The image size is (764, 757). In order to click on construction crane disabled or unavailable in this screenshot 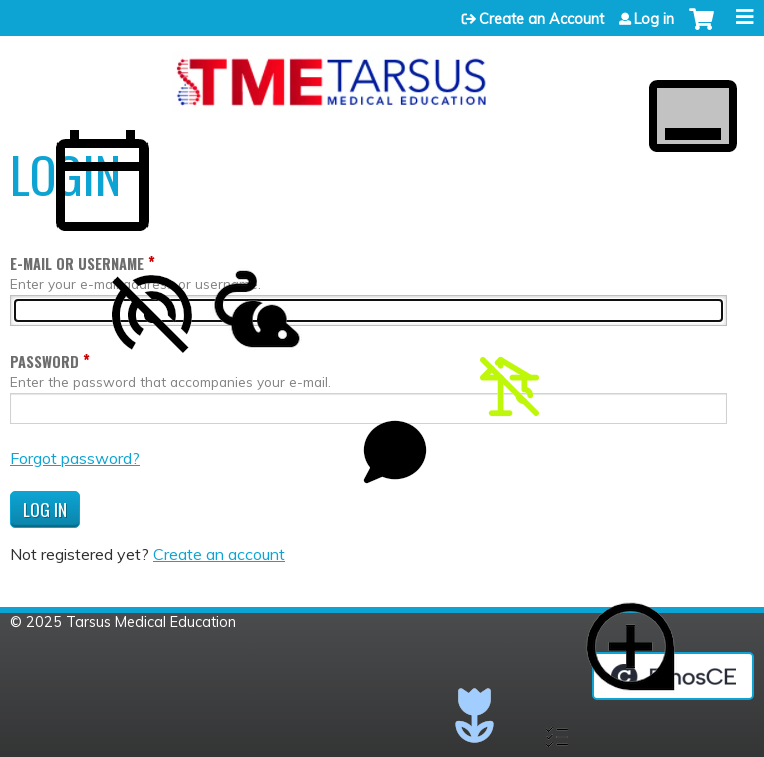, I will do `click(509, 386)`.